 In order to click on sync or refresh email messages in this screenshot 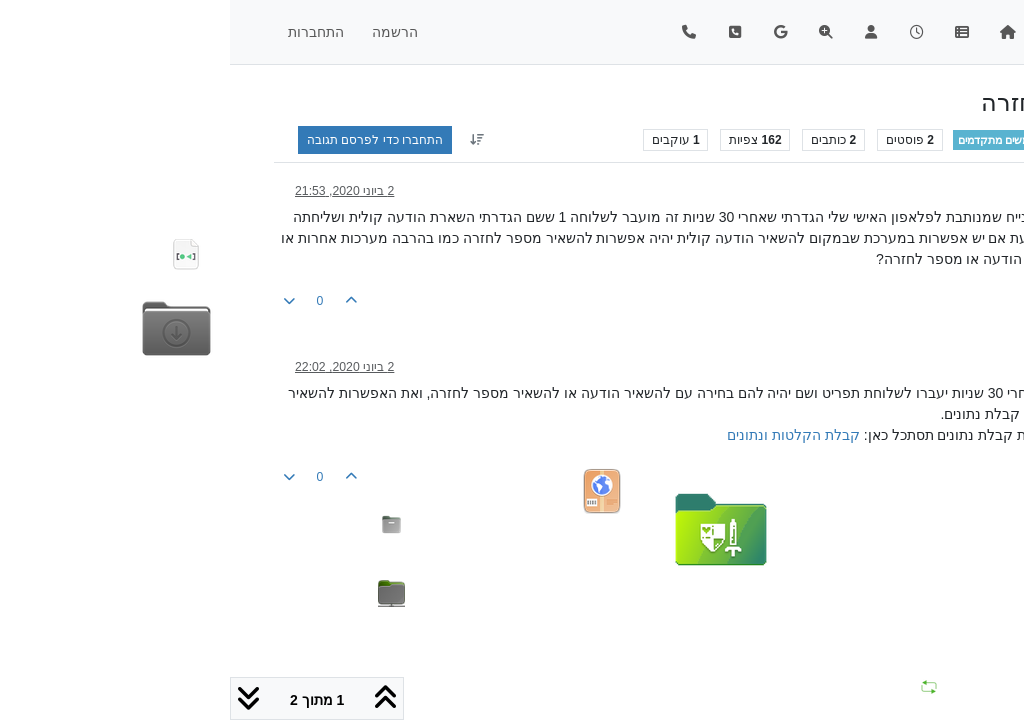, I will do `click(929, 687)`.